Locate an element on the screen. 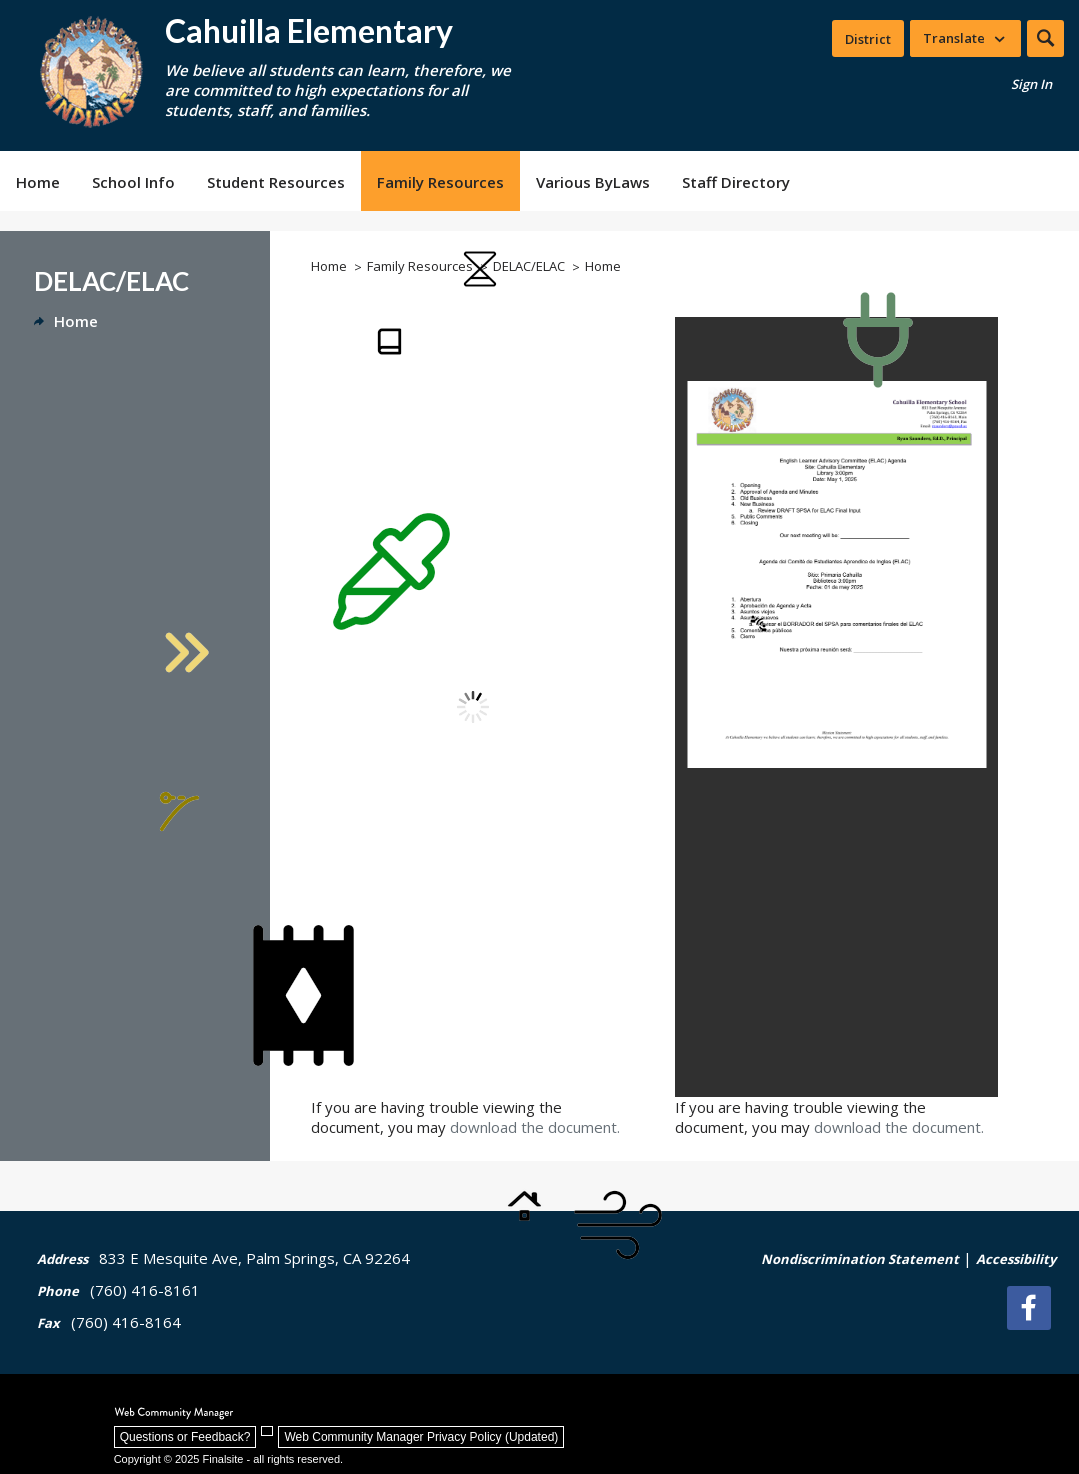 Image resolution: width=1079 pixels, height=1474 pixels. access home or housing settings is located at coordinates (524, 1206).